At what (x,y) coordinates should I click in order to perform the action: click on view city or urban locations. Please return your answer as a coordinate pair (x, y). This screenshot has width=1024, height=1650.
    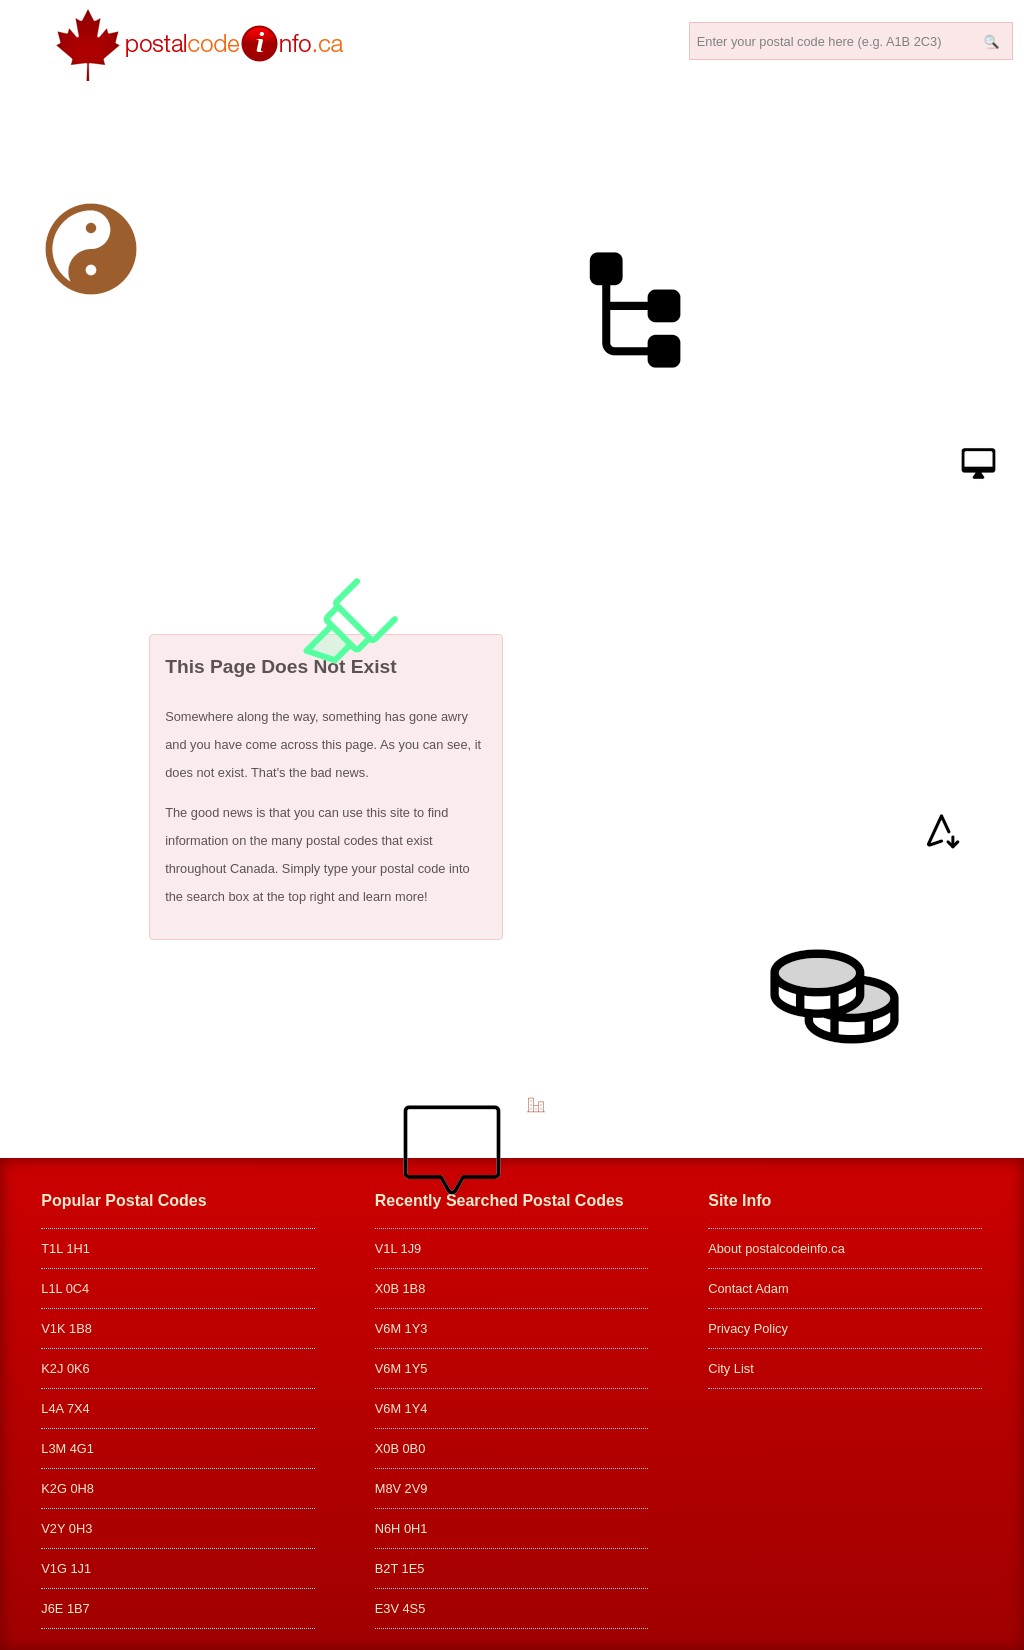
    Looking at the image, I should click on (536, 1105).